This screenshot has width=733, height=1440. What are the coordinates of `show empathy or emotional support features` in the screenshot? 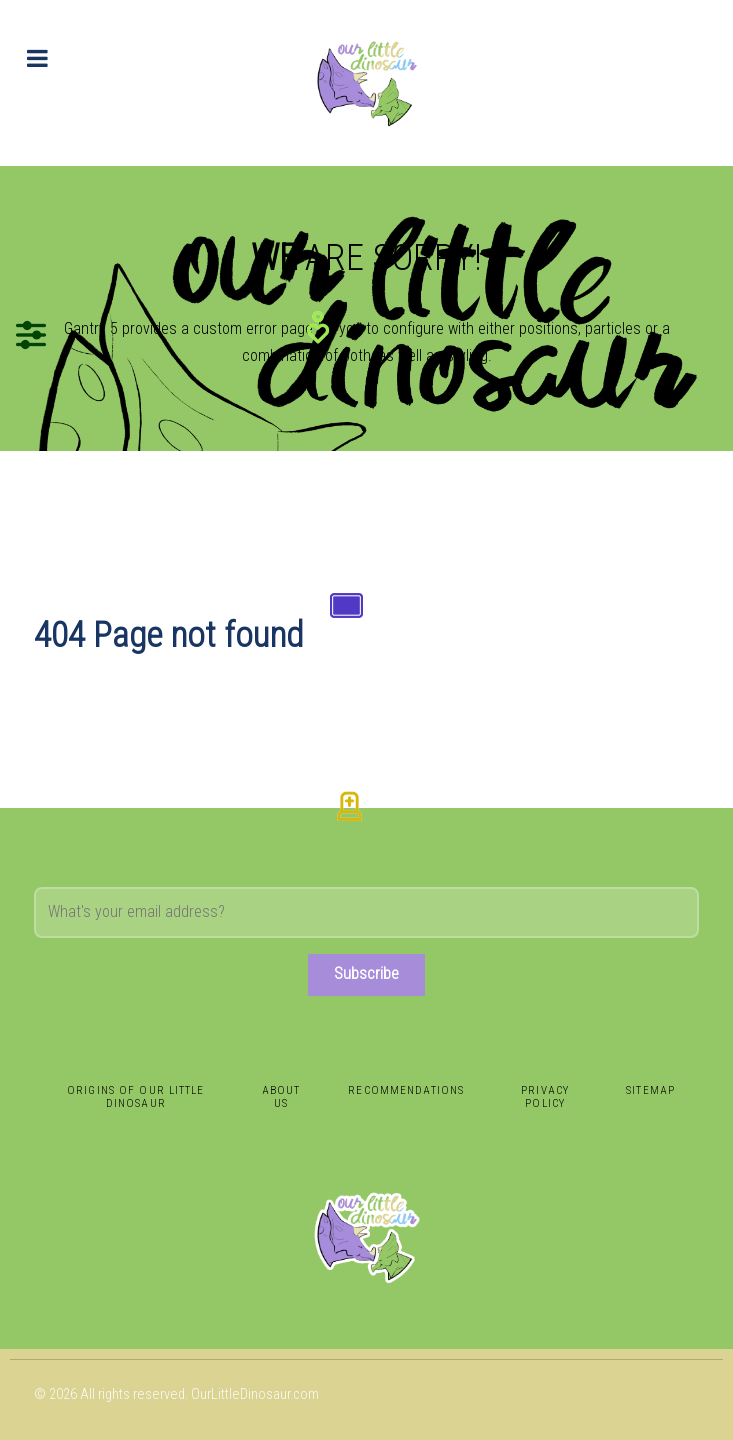 It's located at (318, 327).